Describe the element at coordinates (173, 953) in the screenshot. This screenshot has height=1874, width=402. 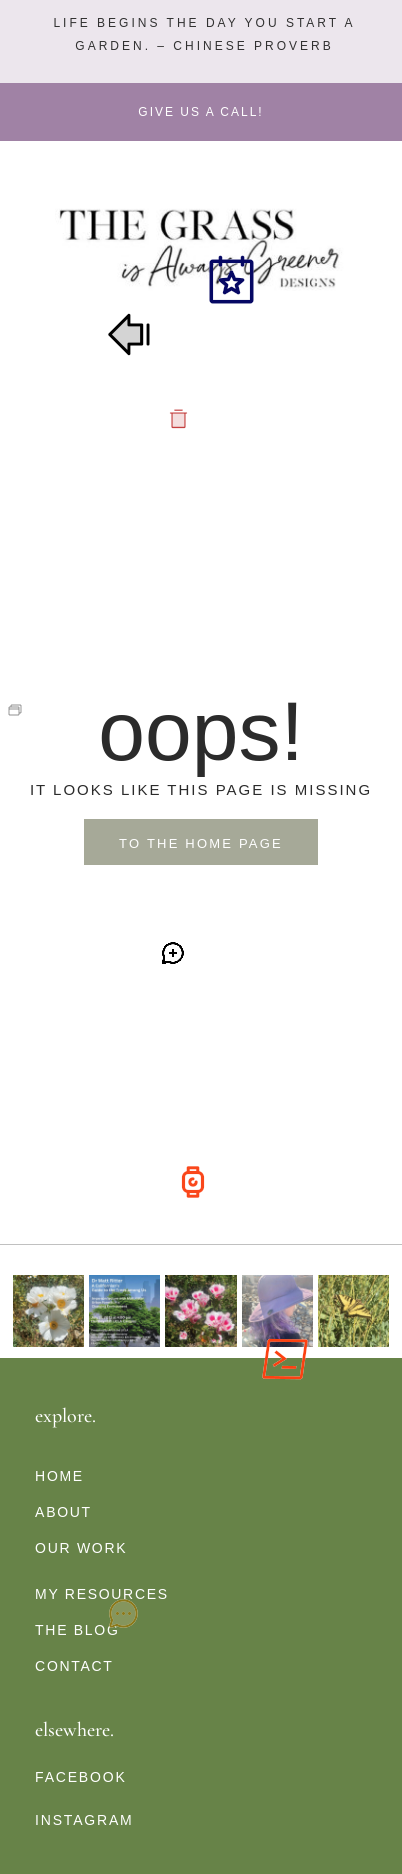
I see `add a comment or review to a location` at that location.